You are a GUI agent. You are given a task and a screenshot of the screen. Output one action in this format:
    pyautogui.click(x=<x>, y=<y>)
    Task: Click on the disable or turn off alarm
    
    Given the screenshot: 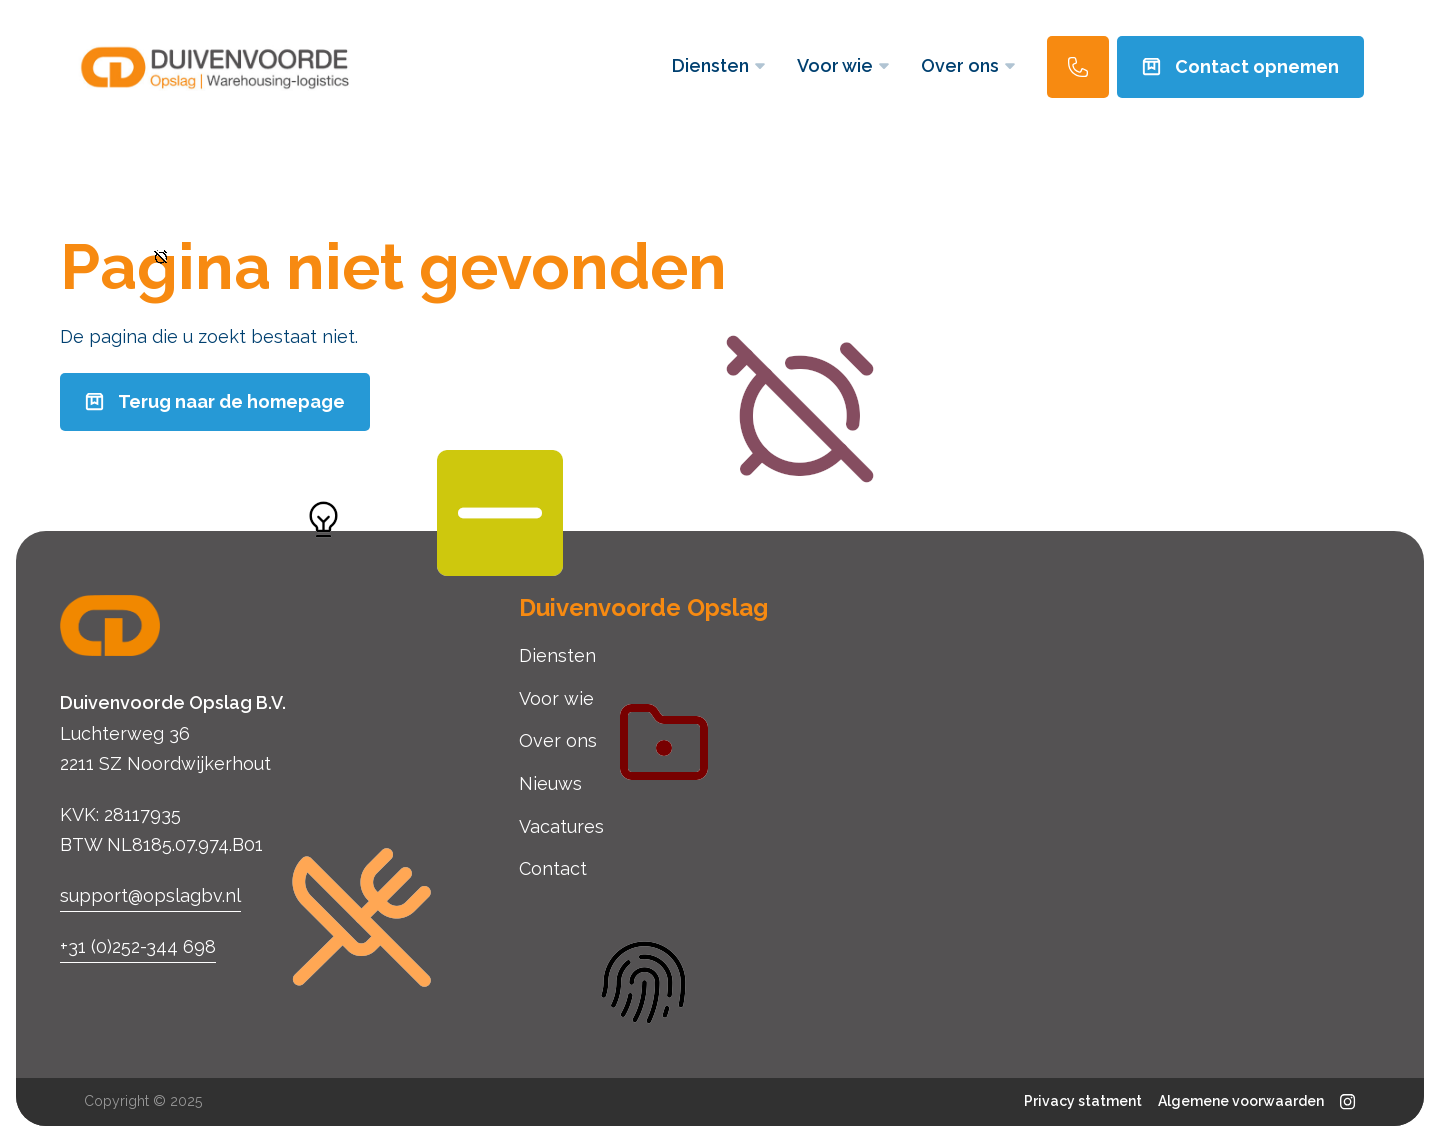 What is the action you would take?
    pyautogui.click(x=800, y=409)
    